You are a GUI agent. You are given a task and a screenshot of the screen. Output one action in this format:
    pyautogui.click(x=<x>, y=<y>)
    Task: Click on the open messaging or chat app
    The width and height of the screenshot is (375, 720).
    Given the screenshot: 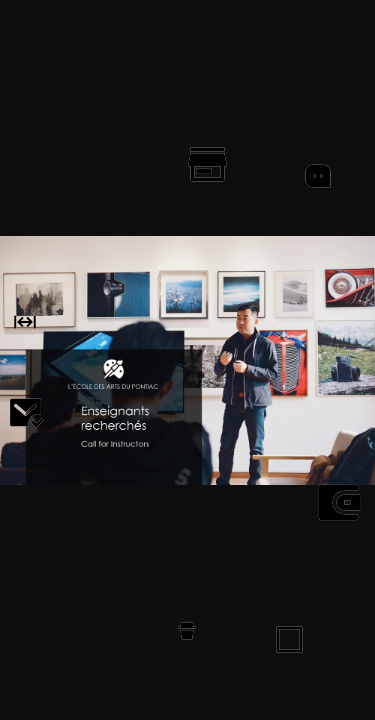 What is the action you would take?
    pyautogui.click(x=318, y=176)
    